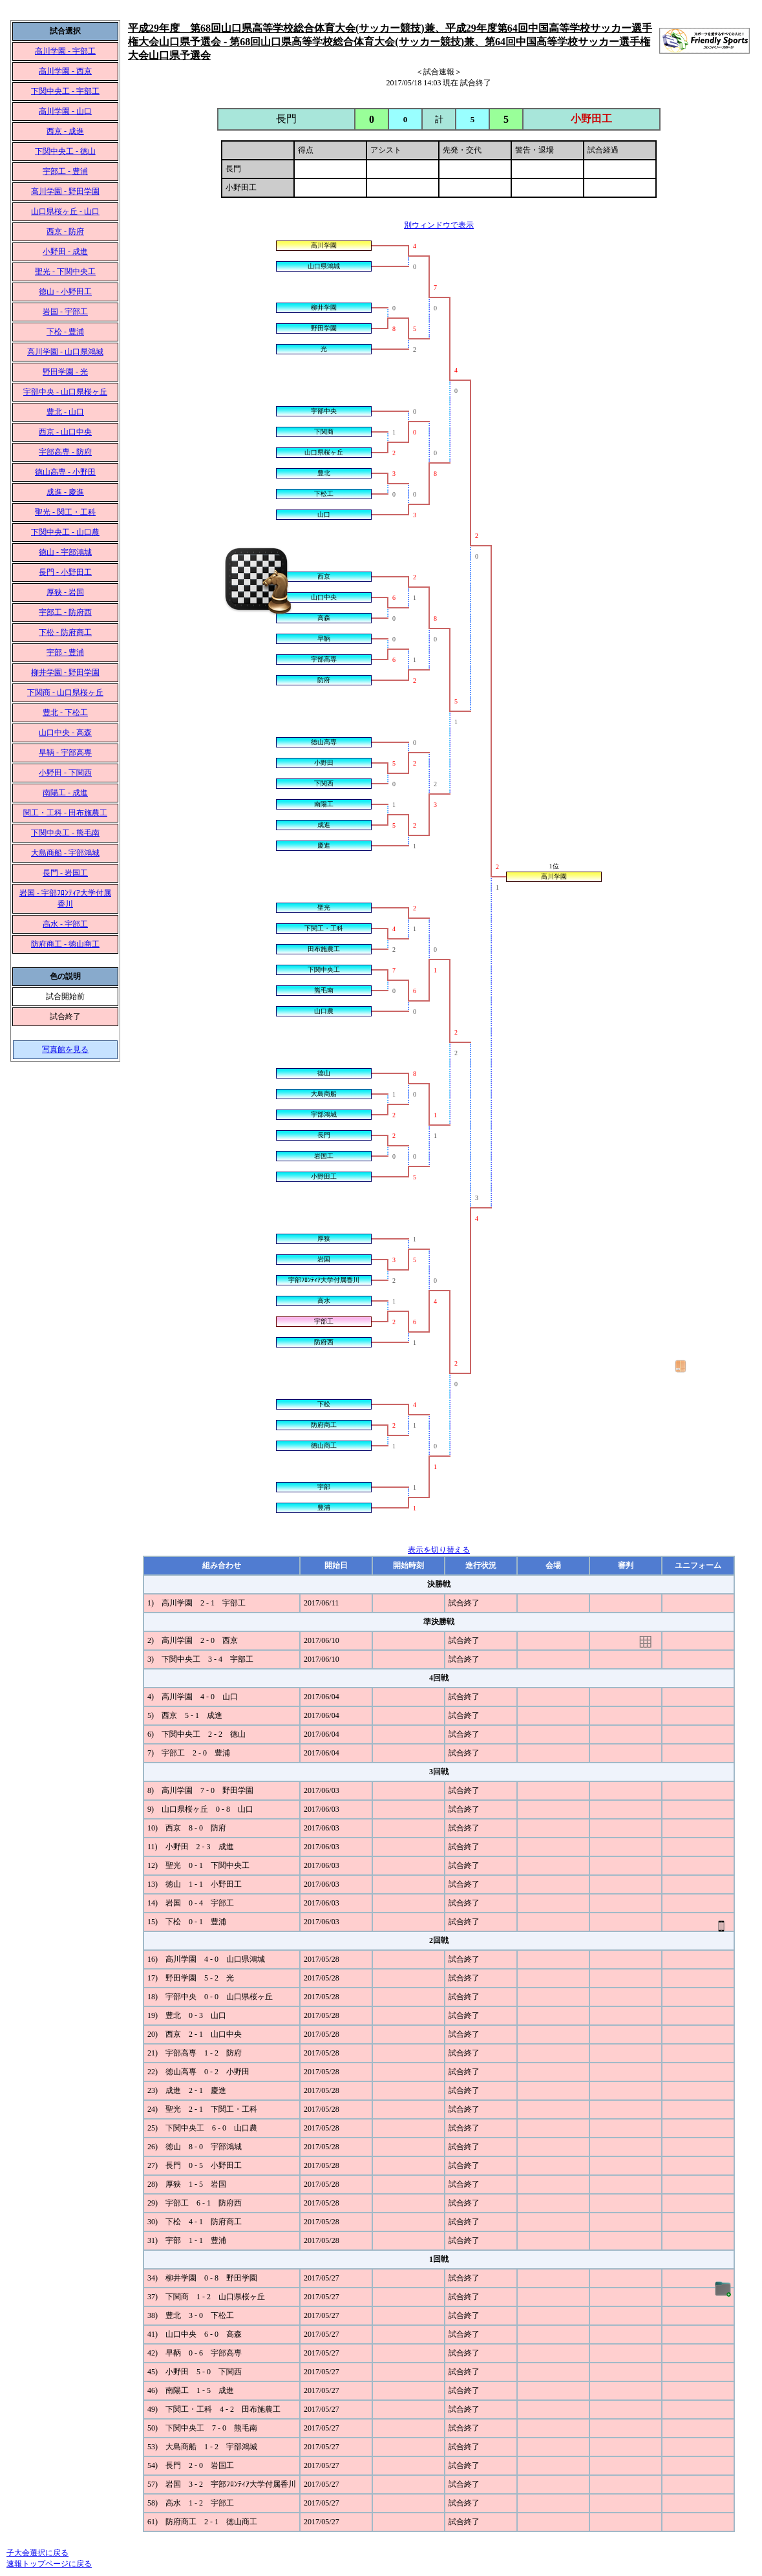 Image resolution: width=762 pixels, height=2576 pixels. What do you see at coordinates (645, 1642) in the screenshot?
I see `switch to grid view layout` at bounding box center [645, 1642].